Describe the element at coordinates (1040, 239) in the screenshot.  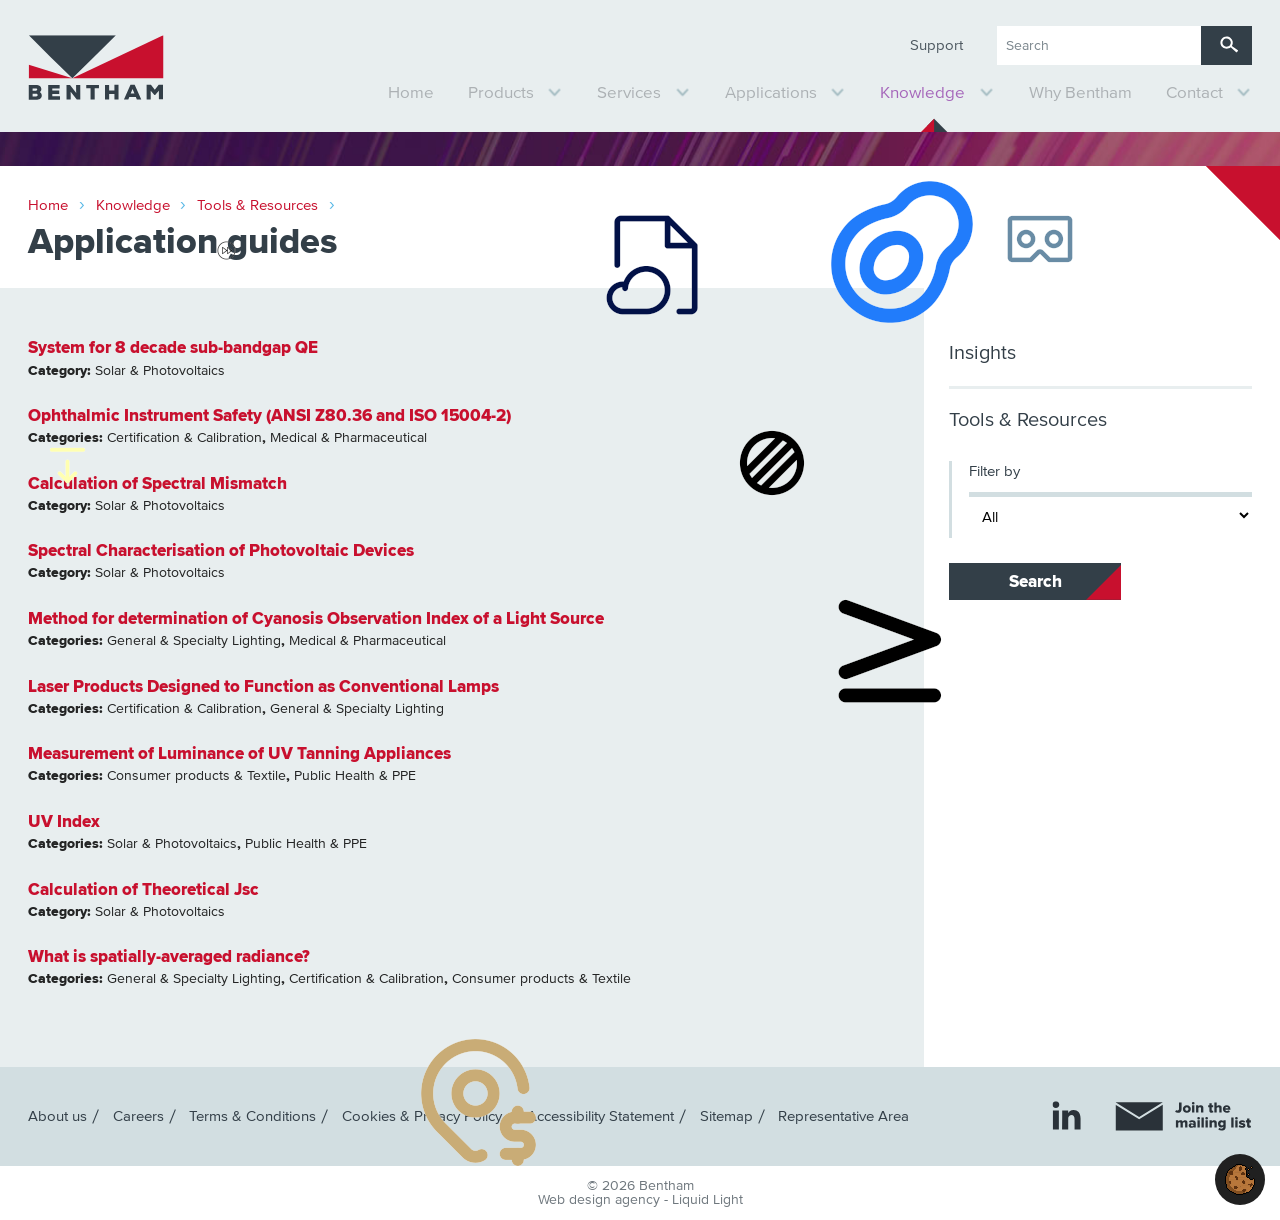
I see `launch virtual reality or VR mode` at that location.